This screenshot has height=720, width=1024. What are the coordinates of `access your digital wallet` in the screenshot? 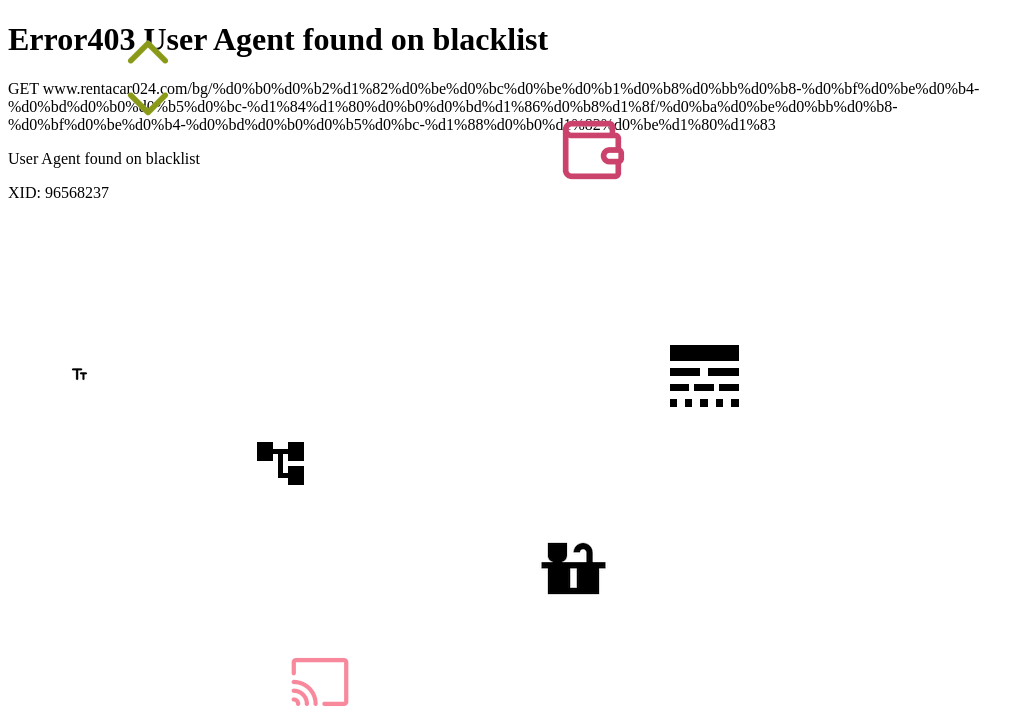 It's located at (592, 150).